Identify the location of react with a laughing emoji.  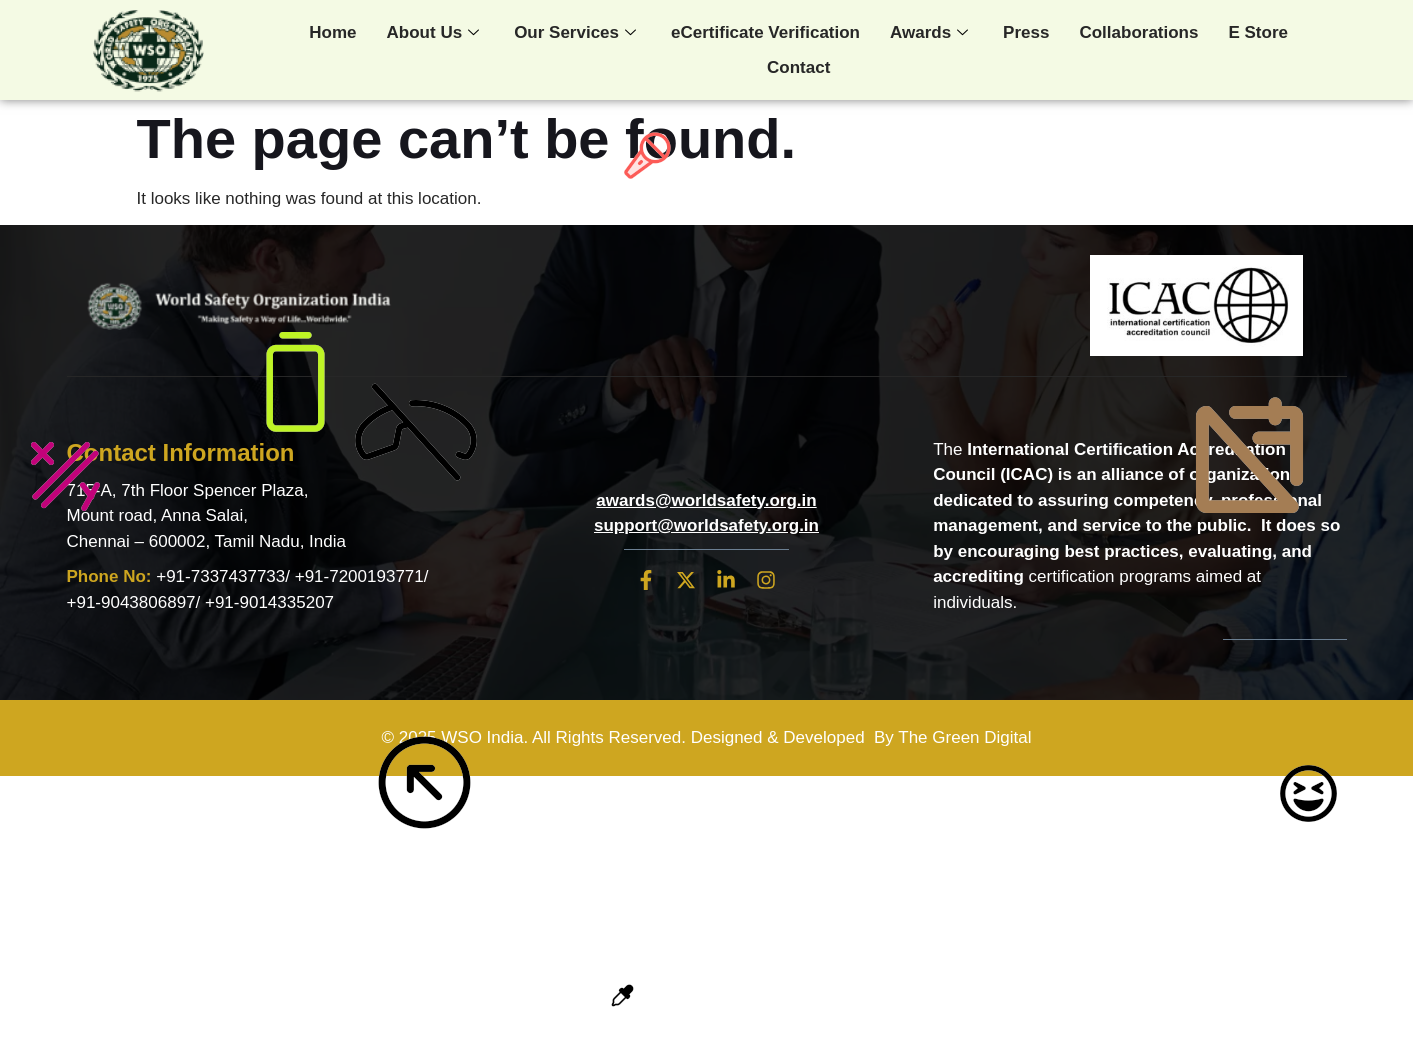
(1308, 793).